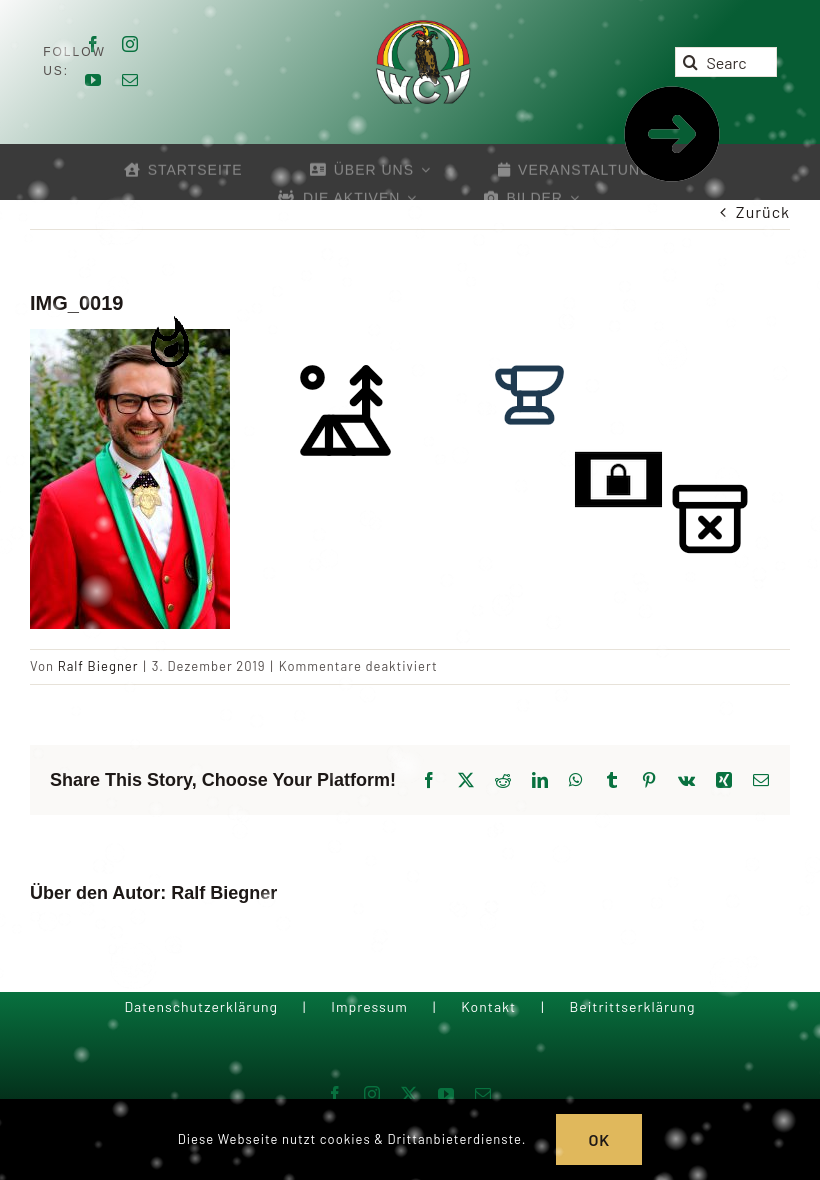 This screenshot has width=820, height=1180. Describe the element at coordinates (672, 134) in the screenshot. I see `proceed to the next step` at that location.